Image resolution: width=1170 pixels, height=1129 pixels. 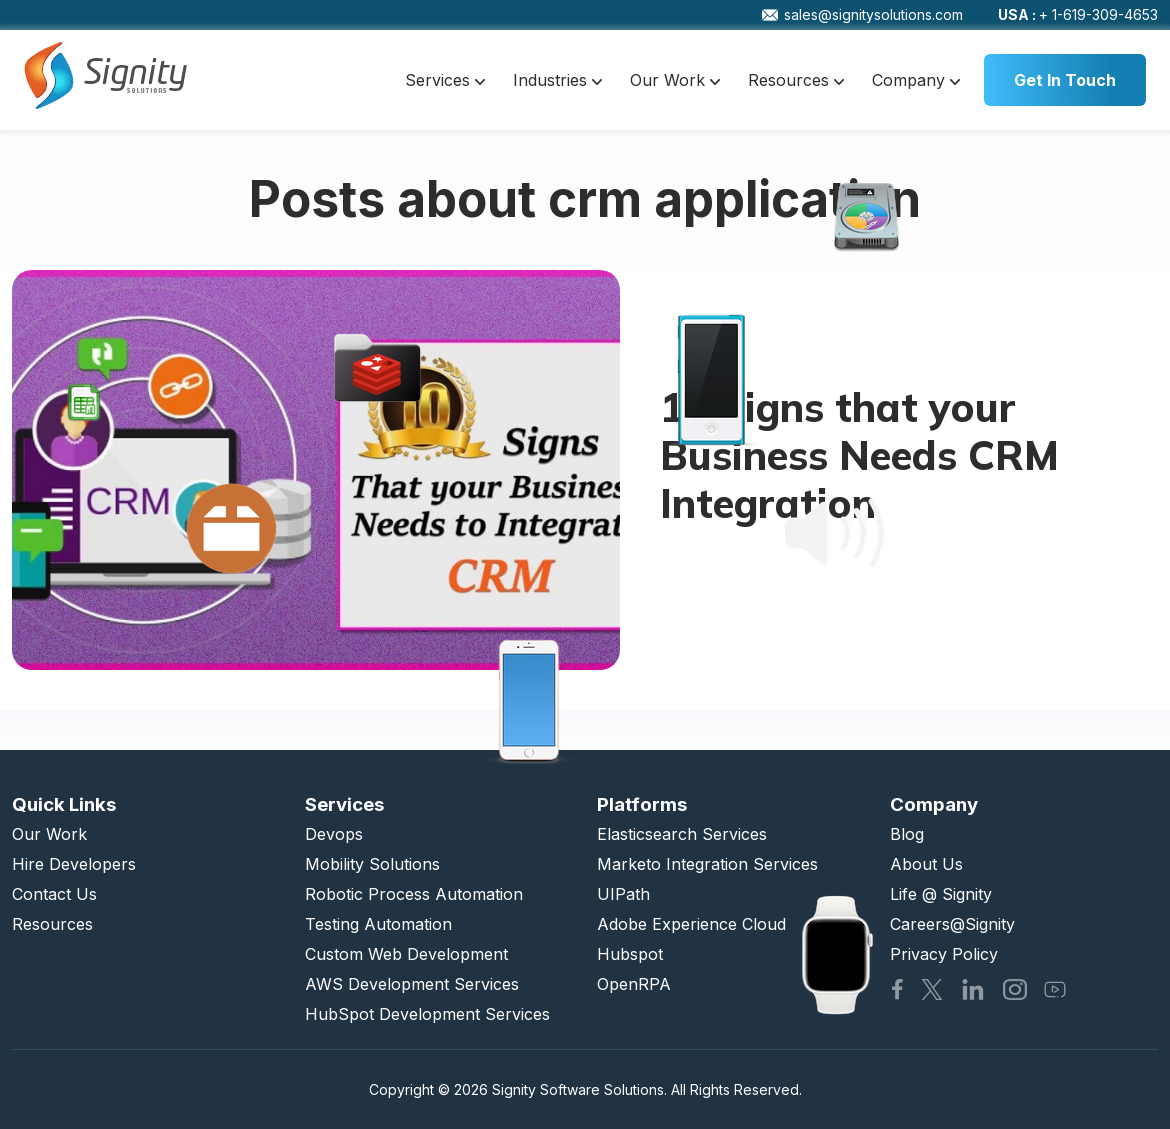 I want to click on indicates a packaged or bundled item, so click(x=231, y=528).